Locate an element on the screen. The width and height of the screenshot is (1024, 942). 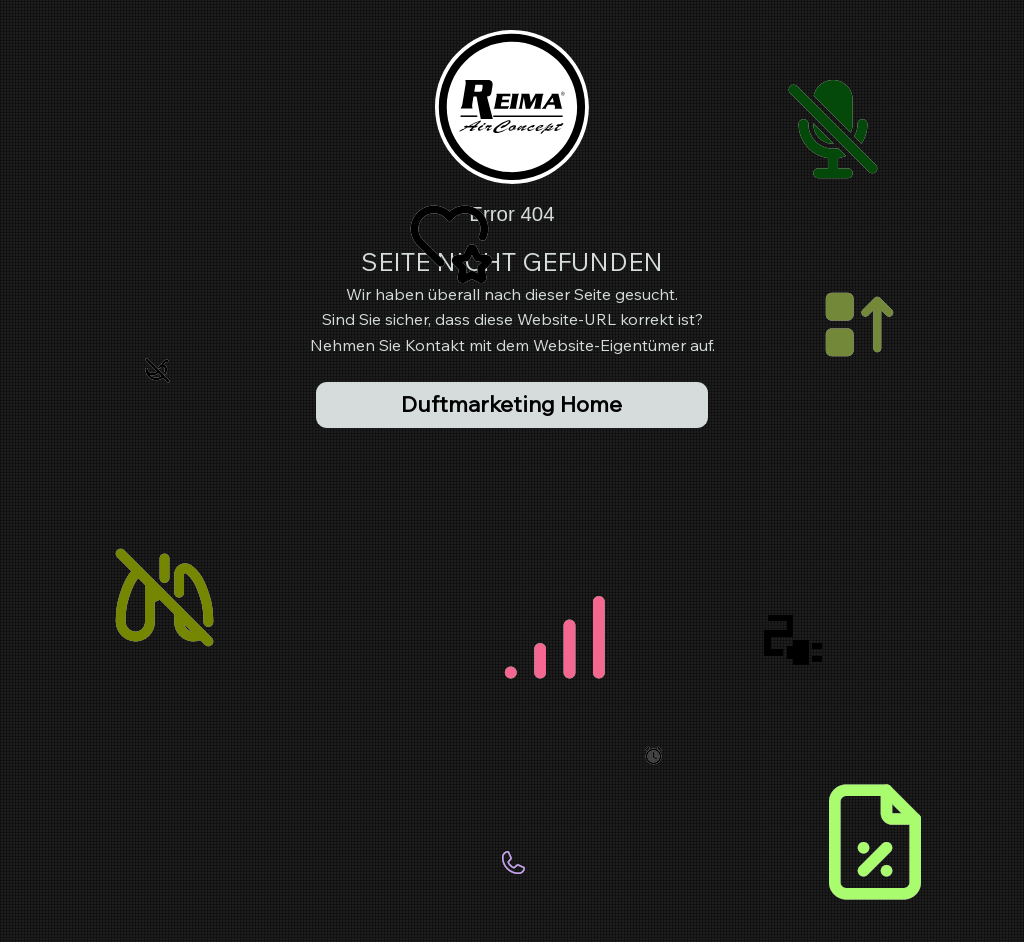
view document with percentage or discount details is located at coordinates (875, 842).